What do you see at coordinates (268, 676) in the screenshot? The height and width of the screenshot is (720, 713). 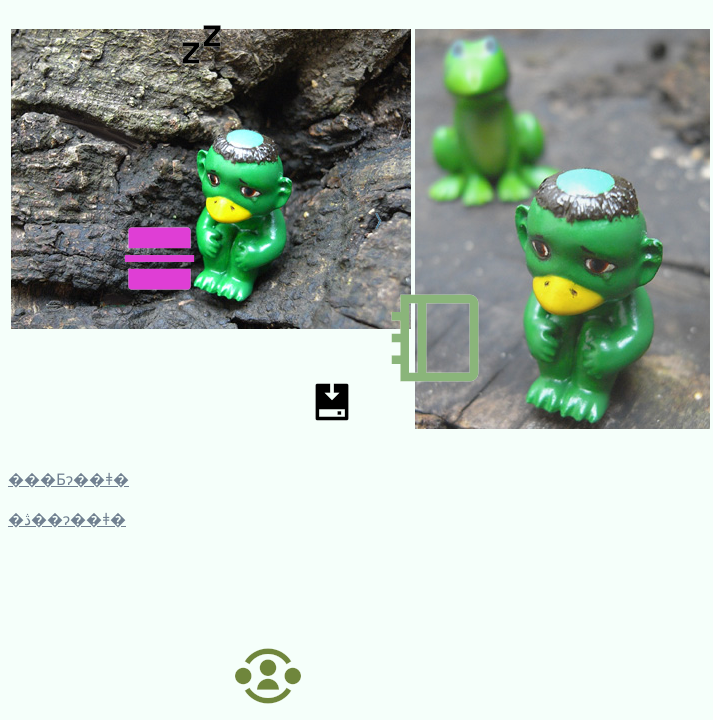 I see `view community members` at bounding box center [268, 676].